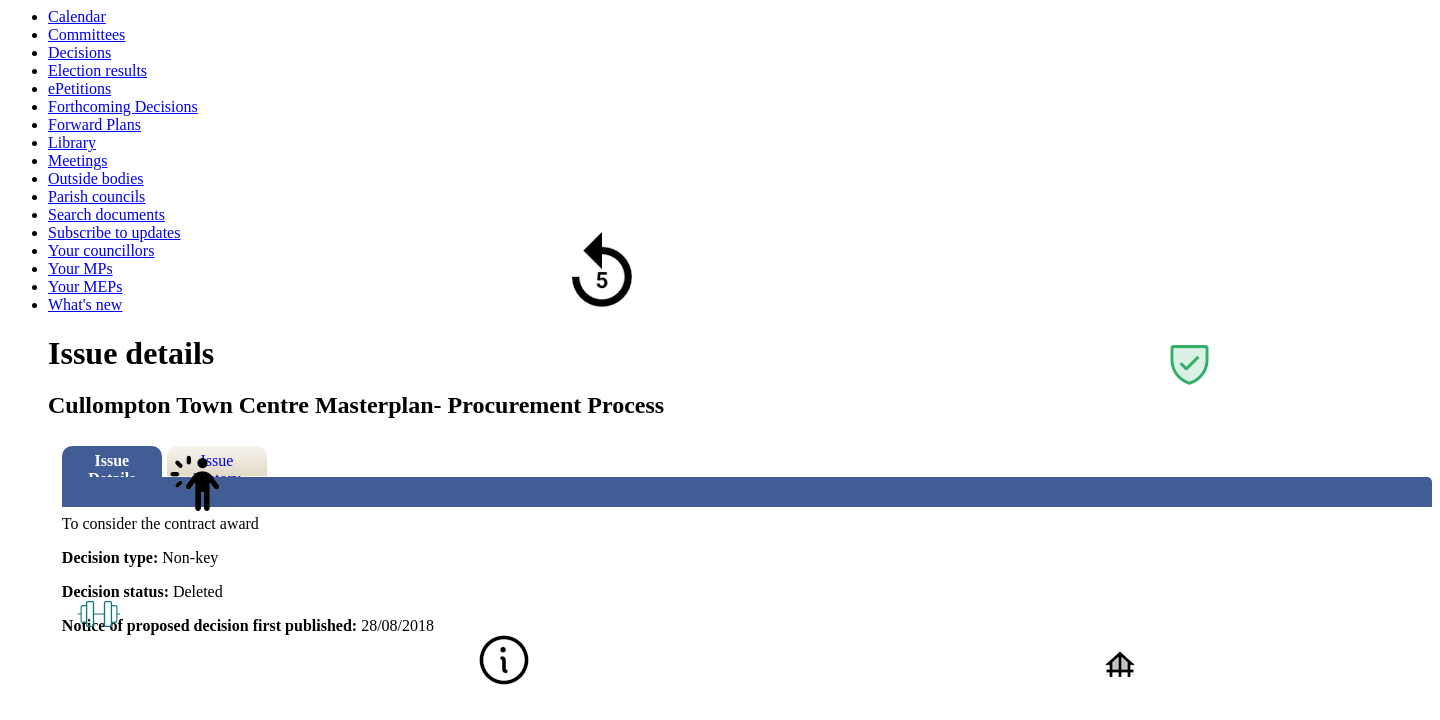 This screenshot has width=1440, height=720. I want to click on view more information or details, so click(504, 660).